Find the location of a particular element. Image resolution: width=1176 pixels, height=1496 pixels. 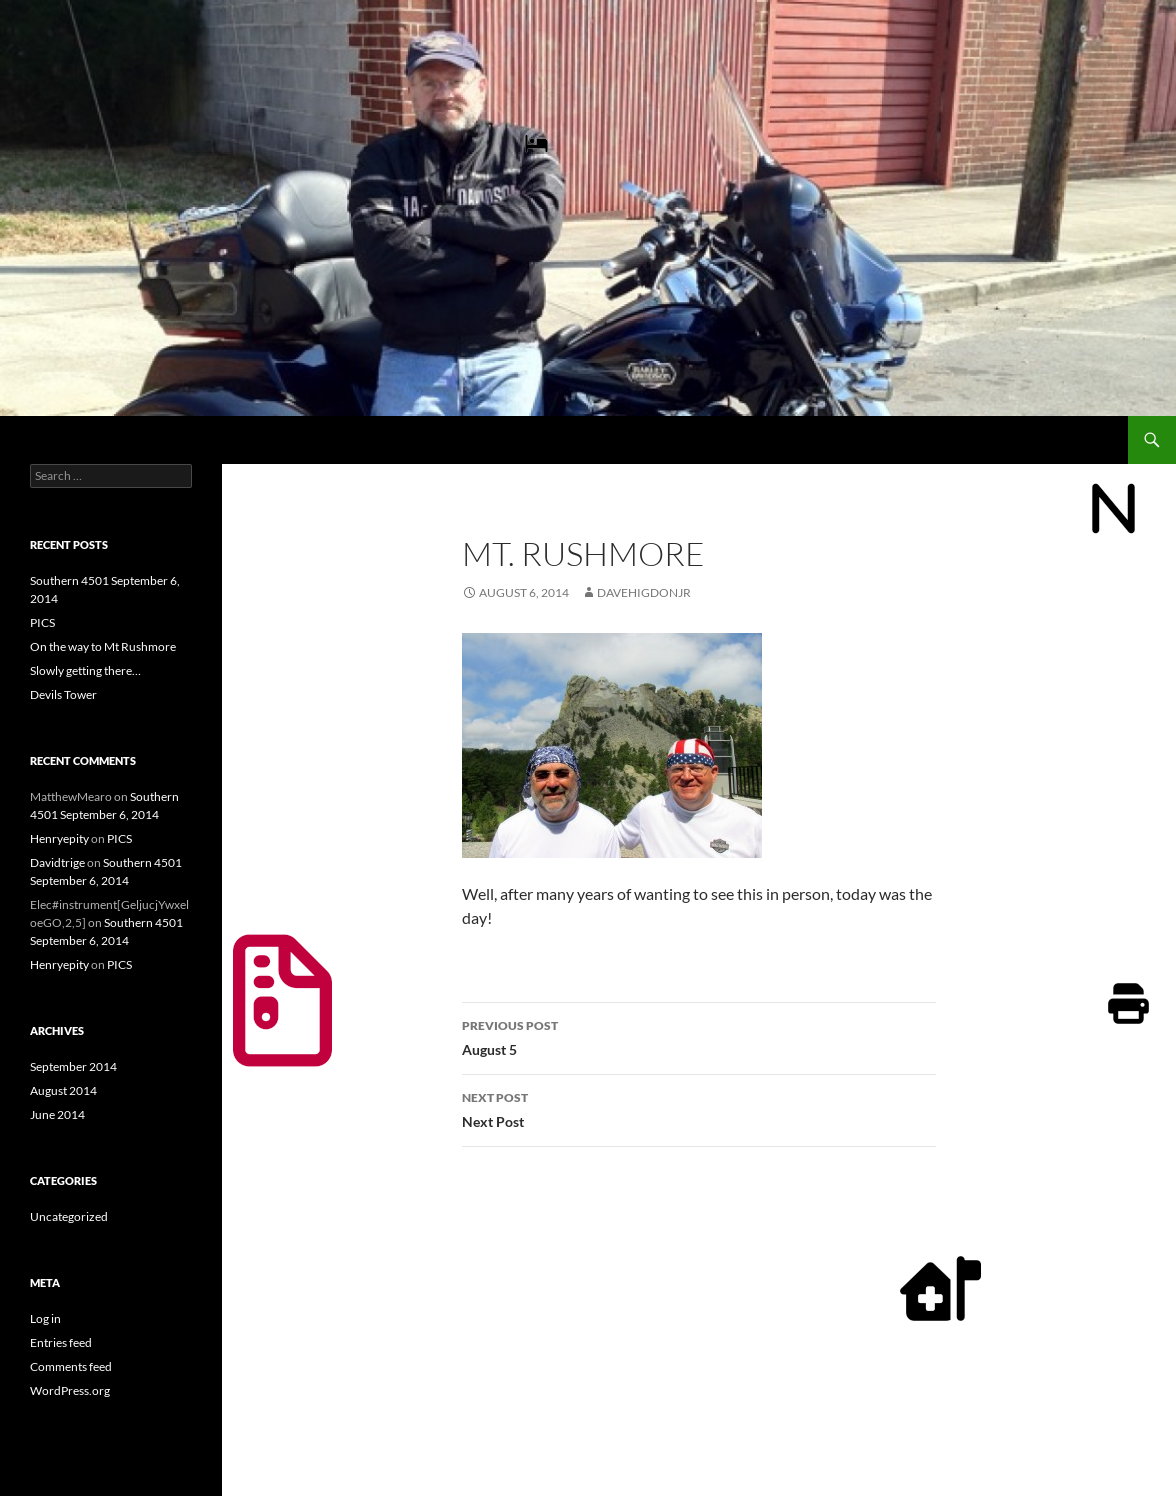

compress or zip files is located at coordinates (282, 1000).